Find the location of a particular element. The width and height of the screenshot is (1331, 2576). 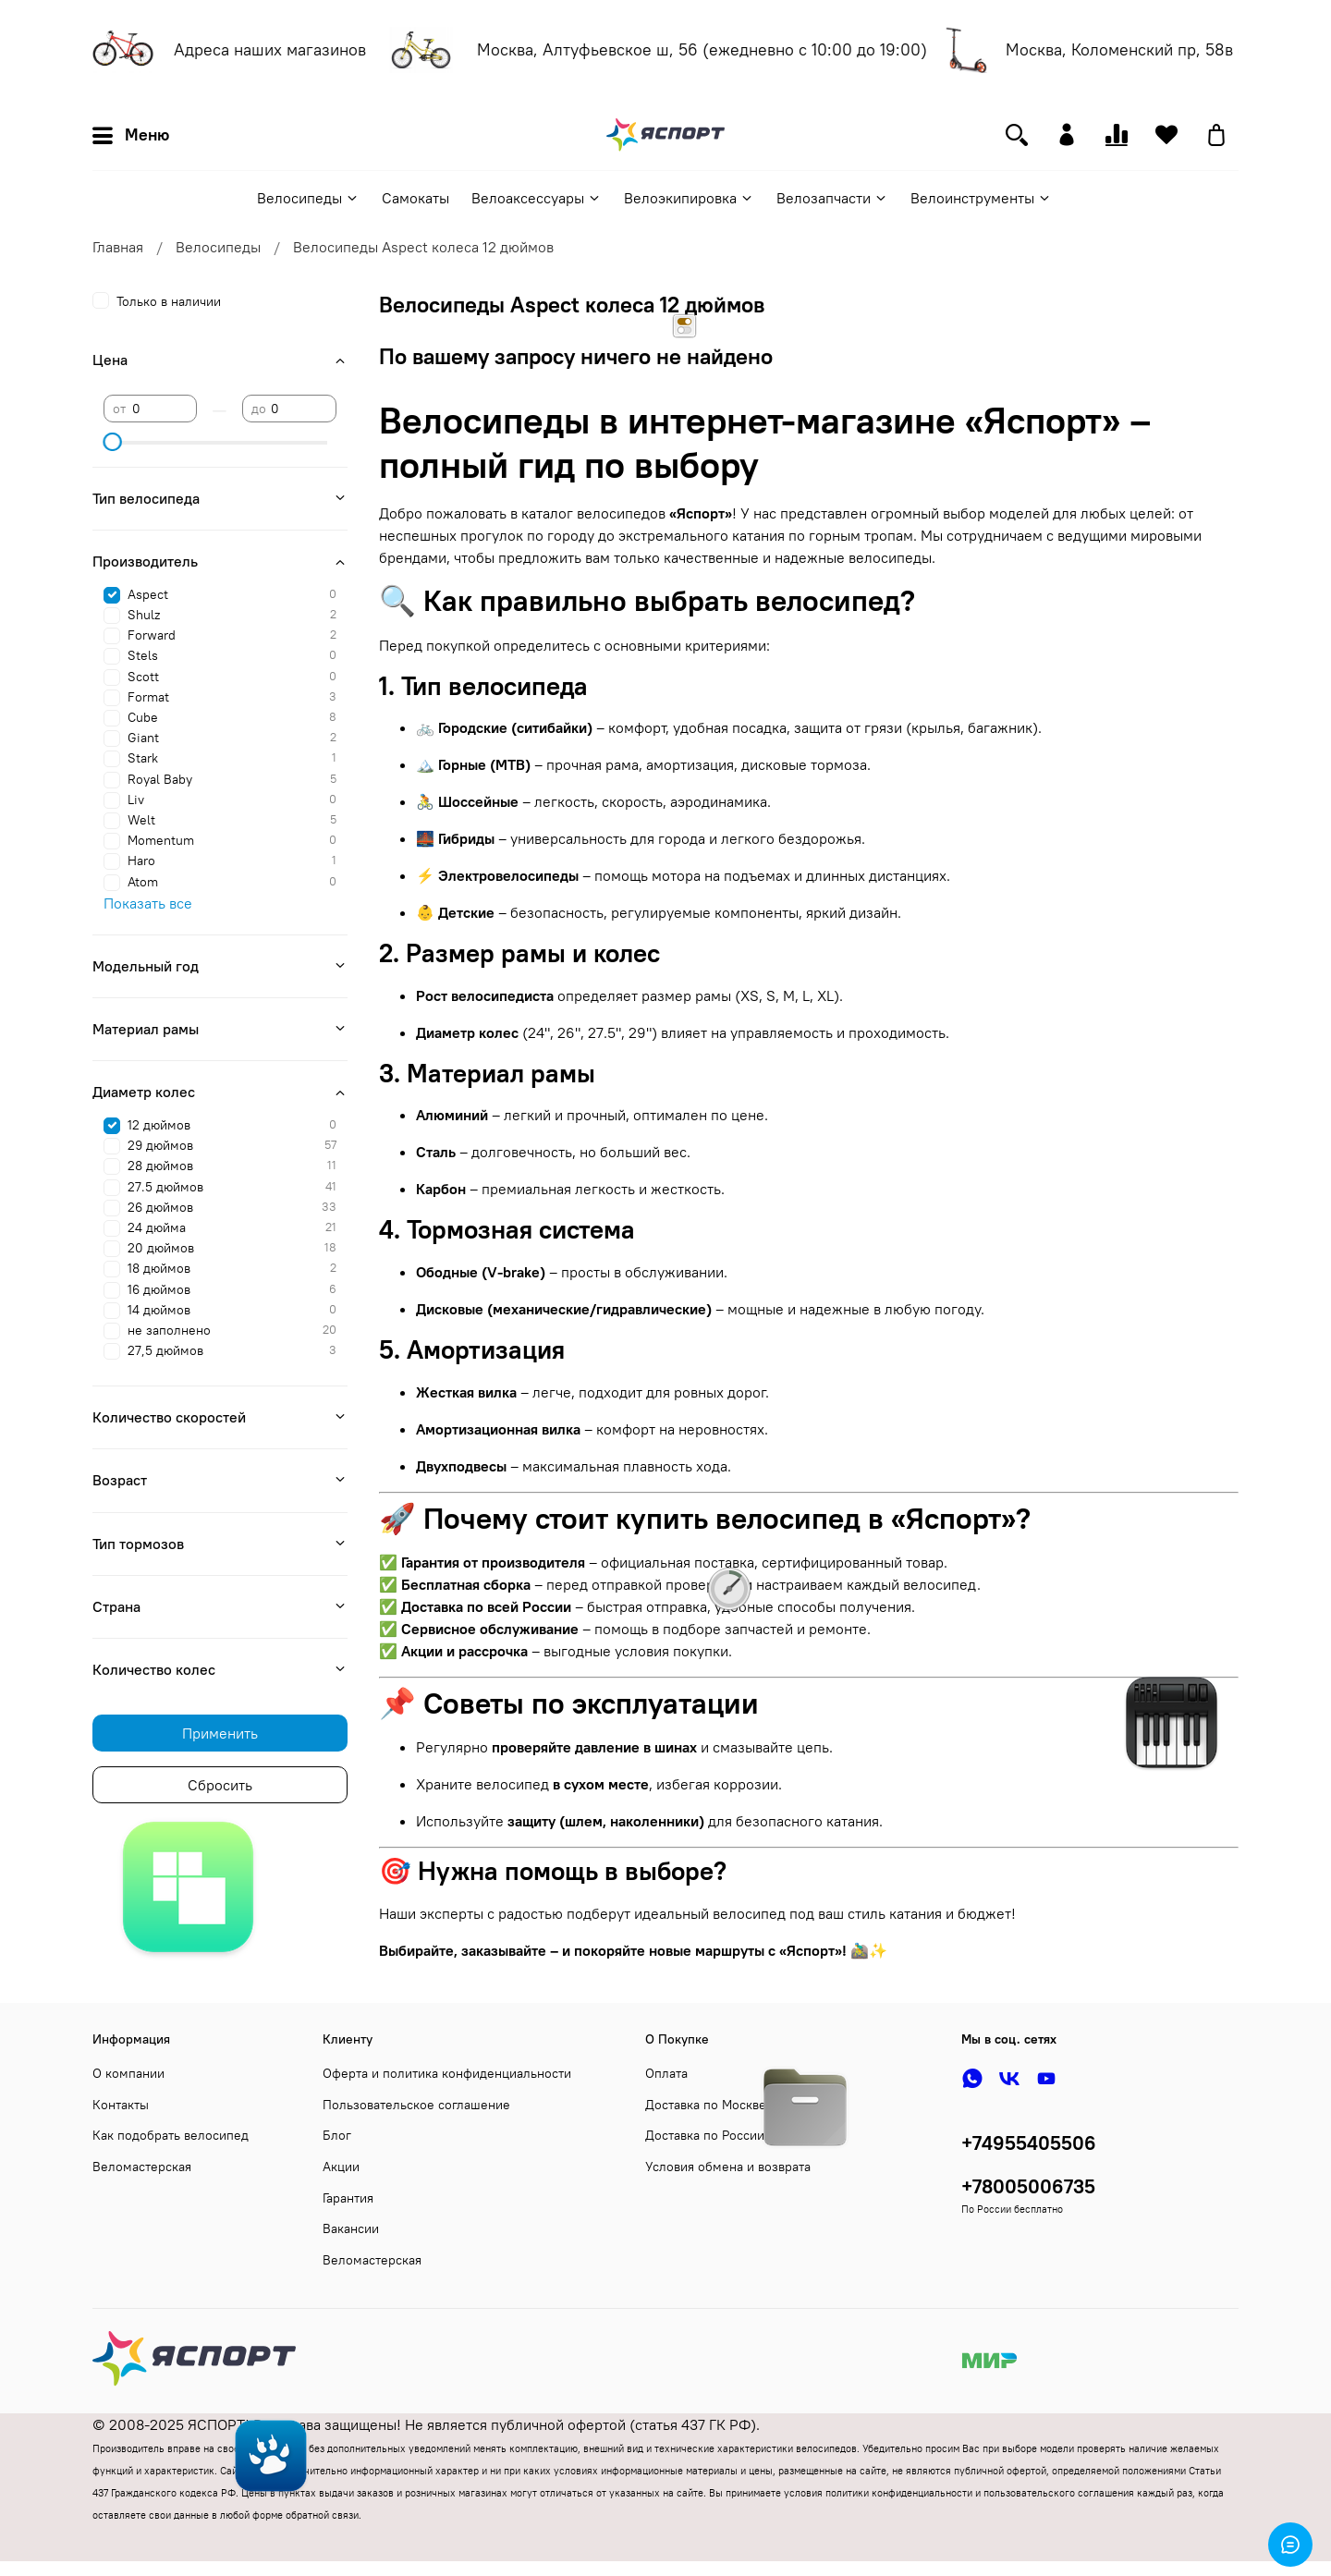

open sysprof system profiler is located at coordinates (729, 1589).